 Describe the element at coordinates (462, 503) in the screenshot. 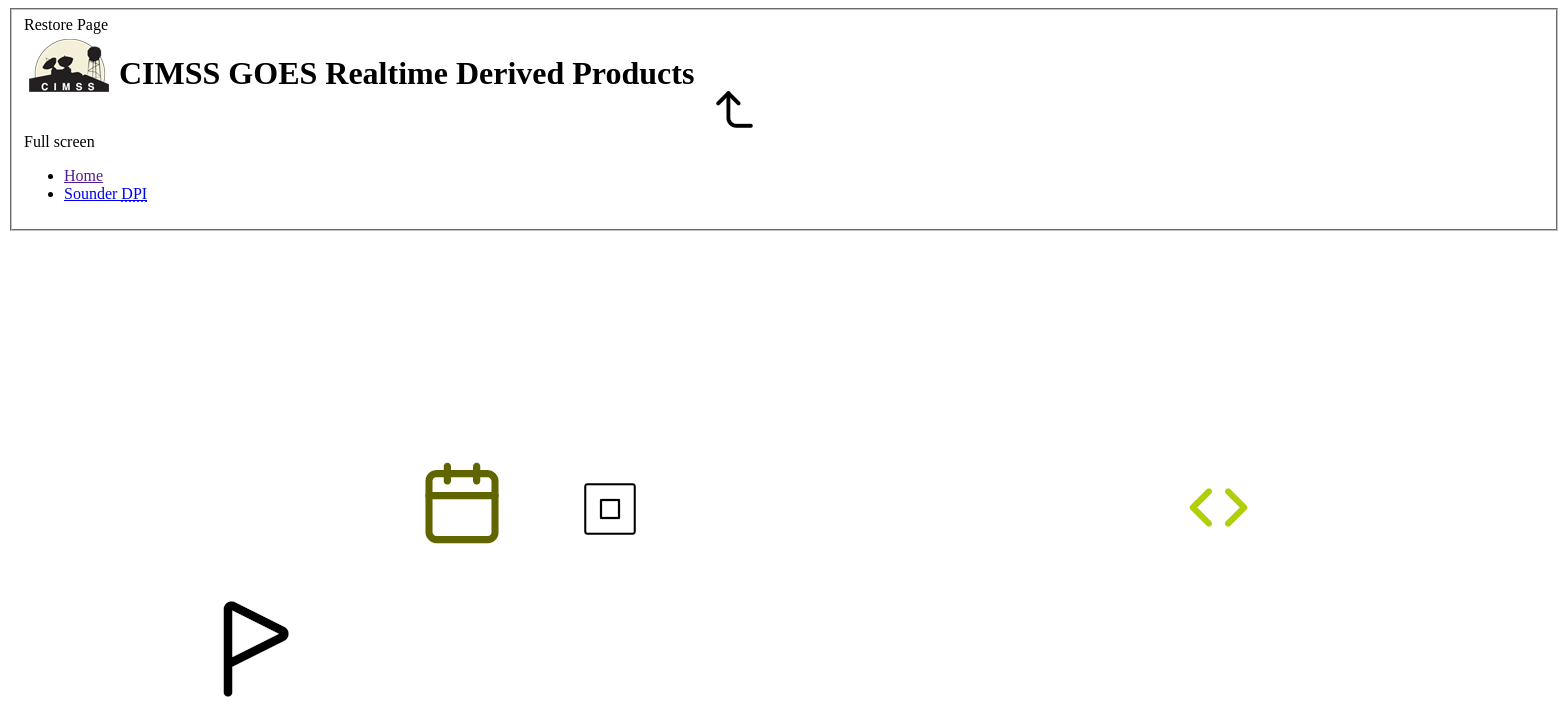

I see `view or open calendar` at that location.